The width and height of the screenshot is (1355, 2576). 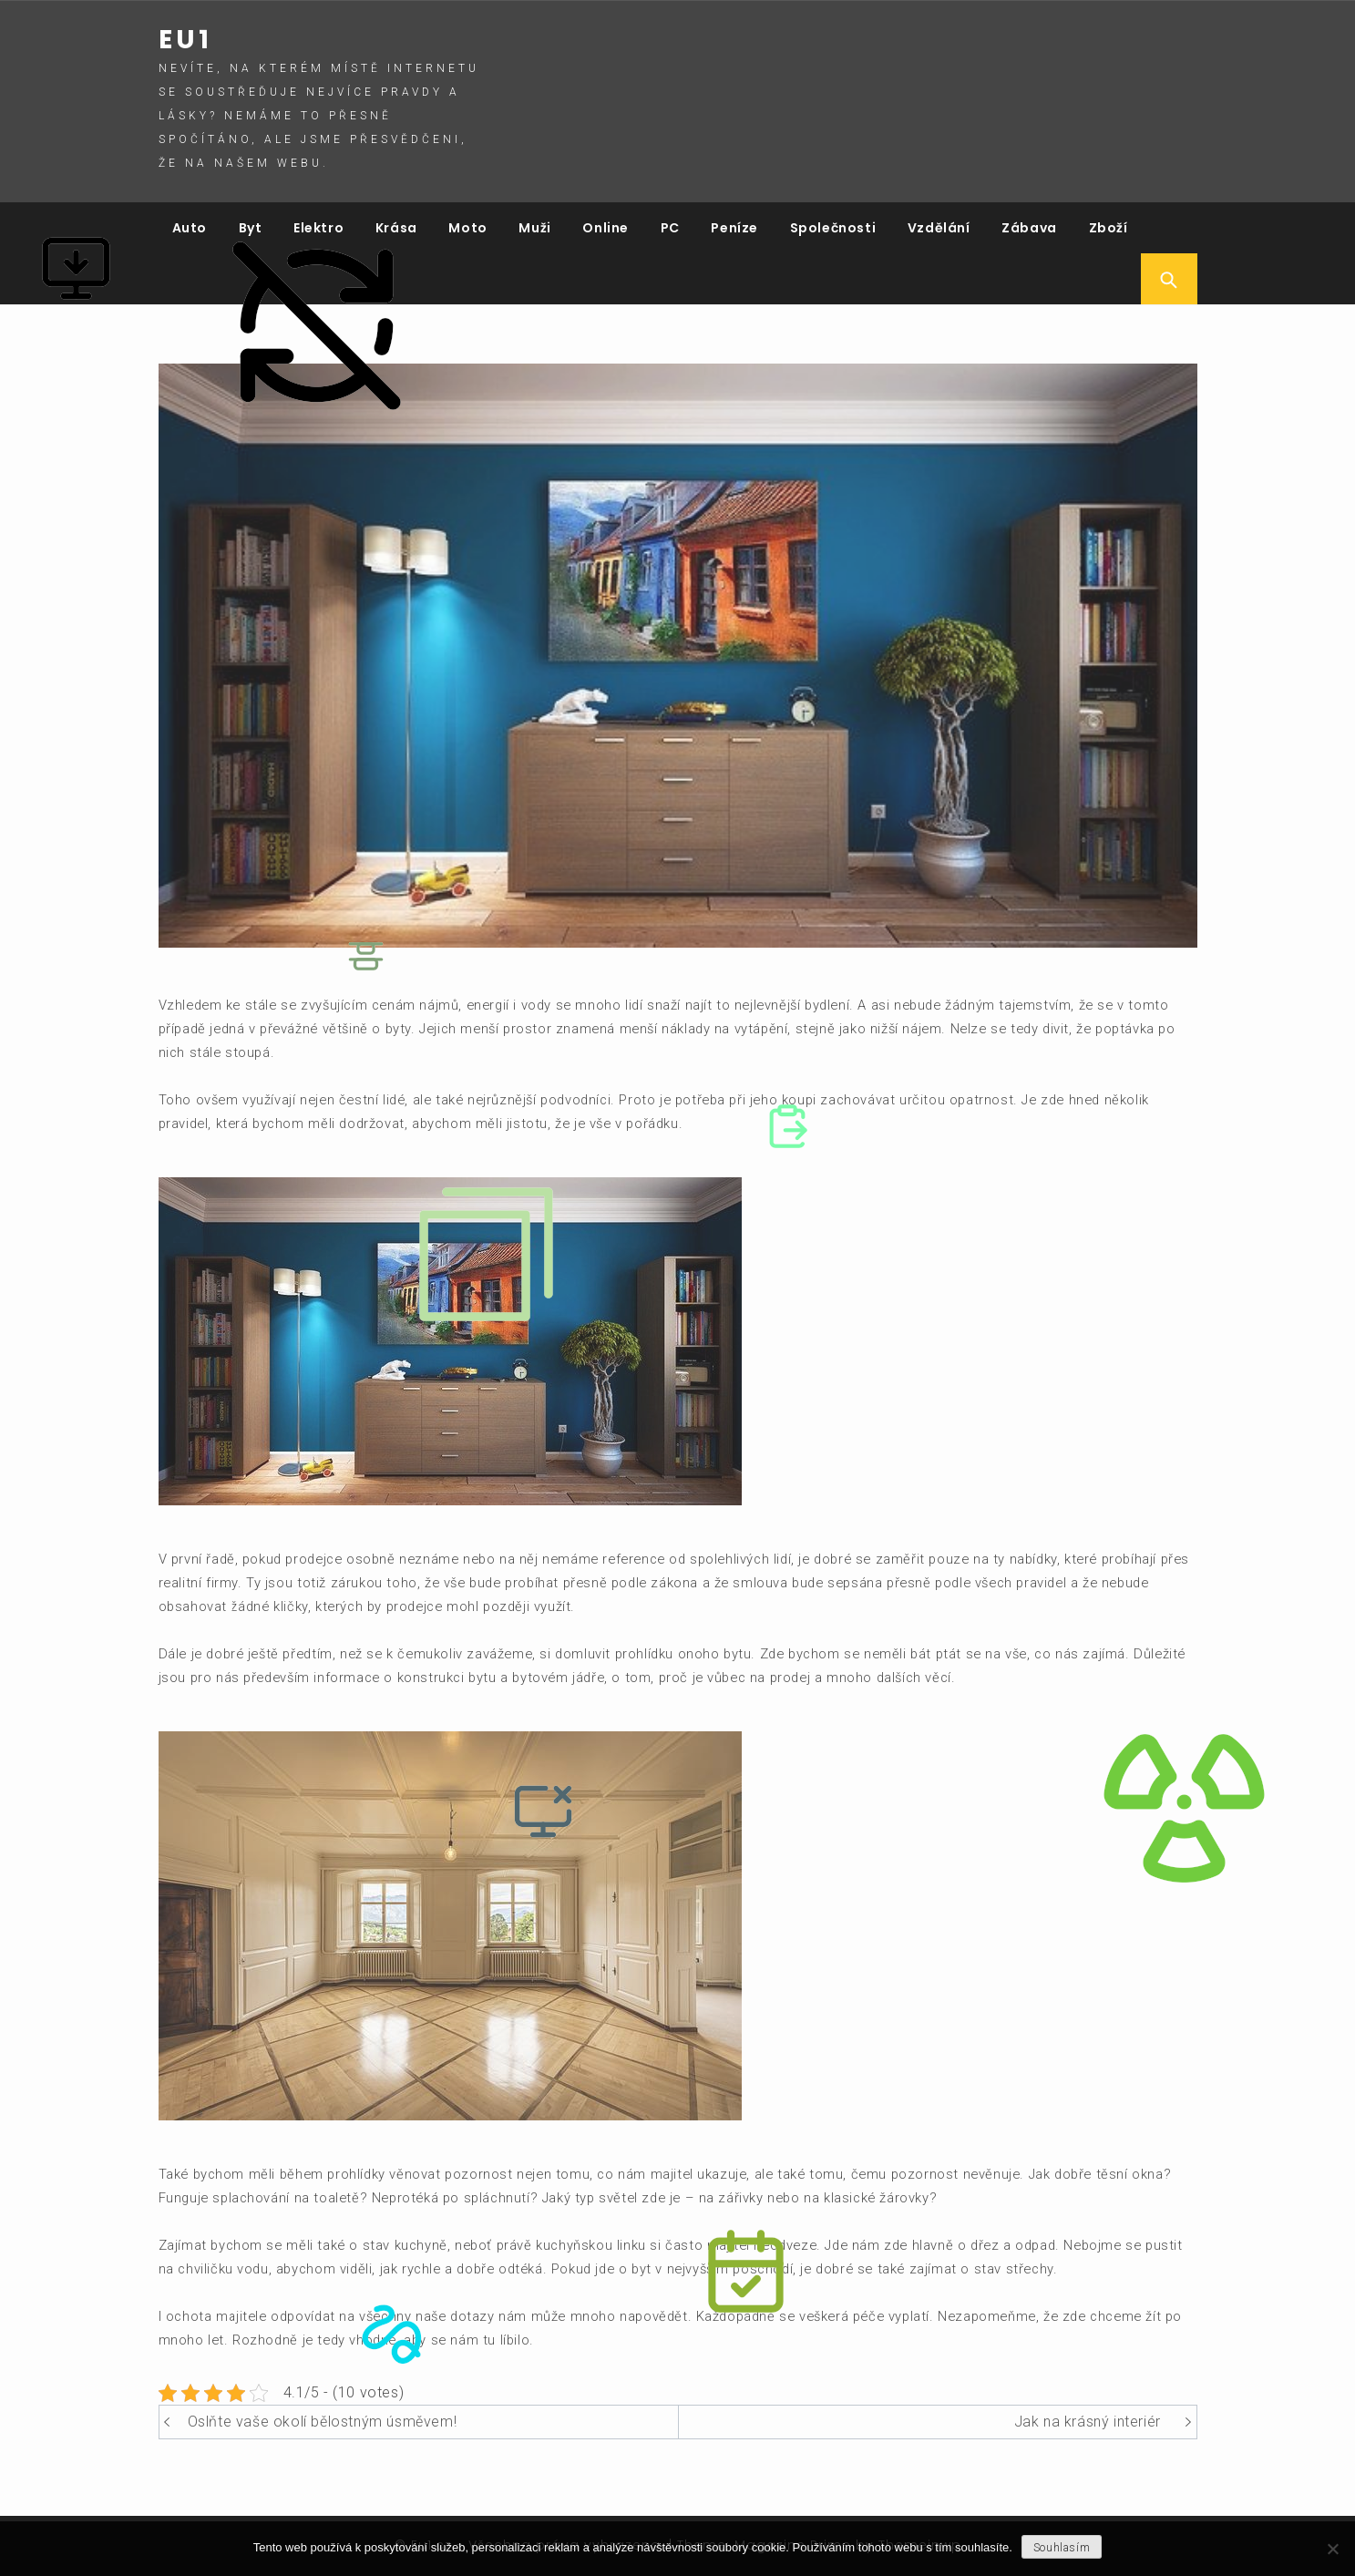 What do you see at coordinates (745, 2271) in the screenshot?
I see `confirm or complete a scheduled event` at bounding box center [745, 2271].